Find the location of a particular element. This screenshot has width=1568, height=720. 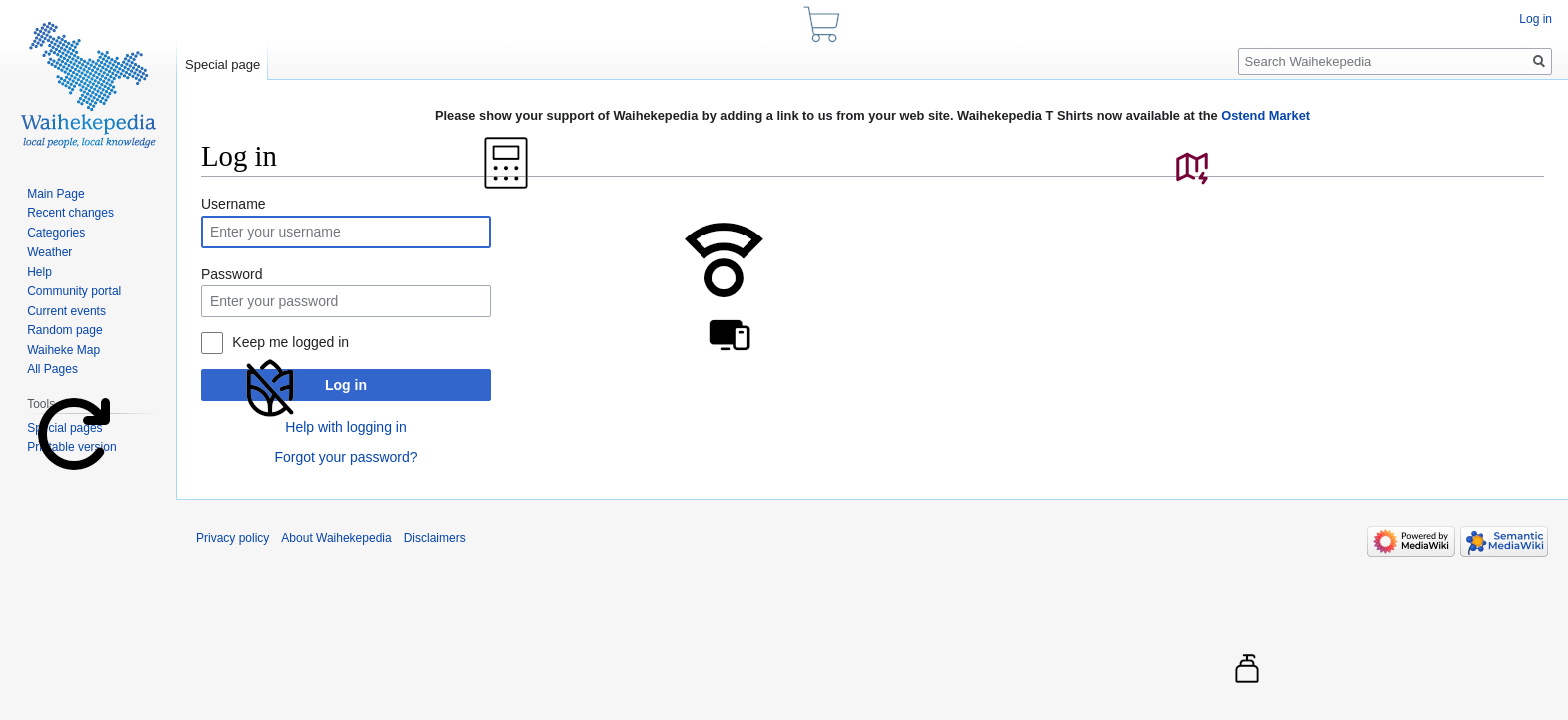

open the calculator app is located at coordinates (506, 163).